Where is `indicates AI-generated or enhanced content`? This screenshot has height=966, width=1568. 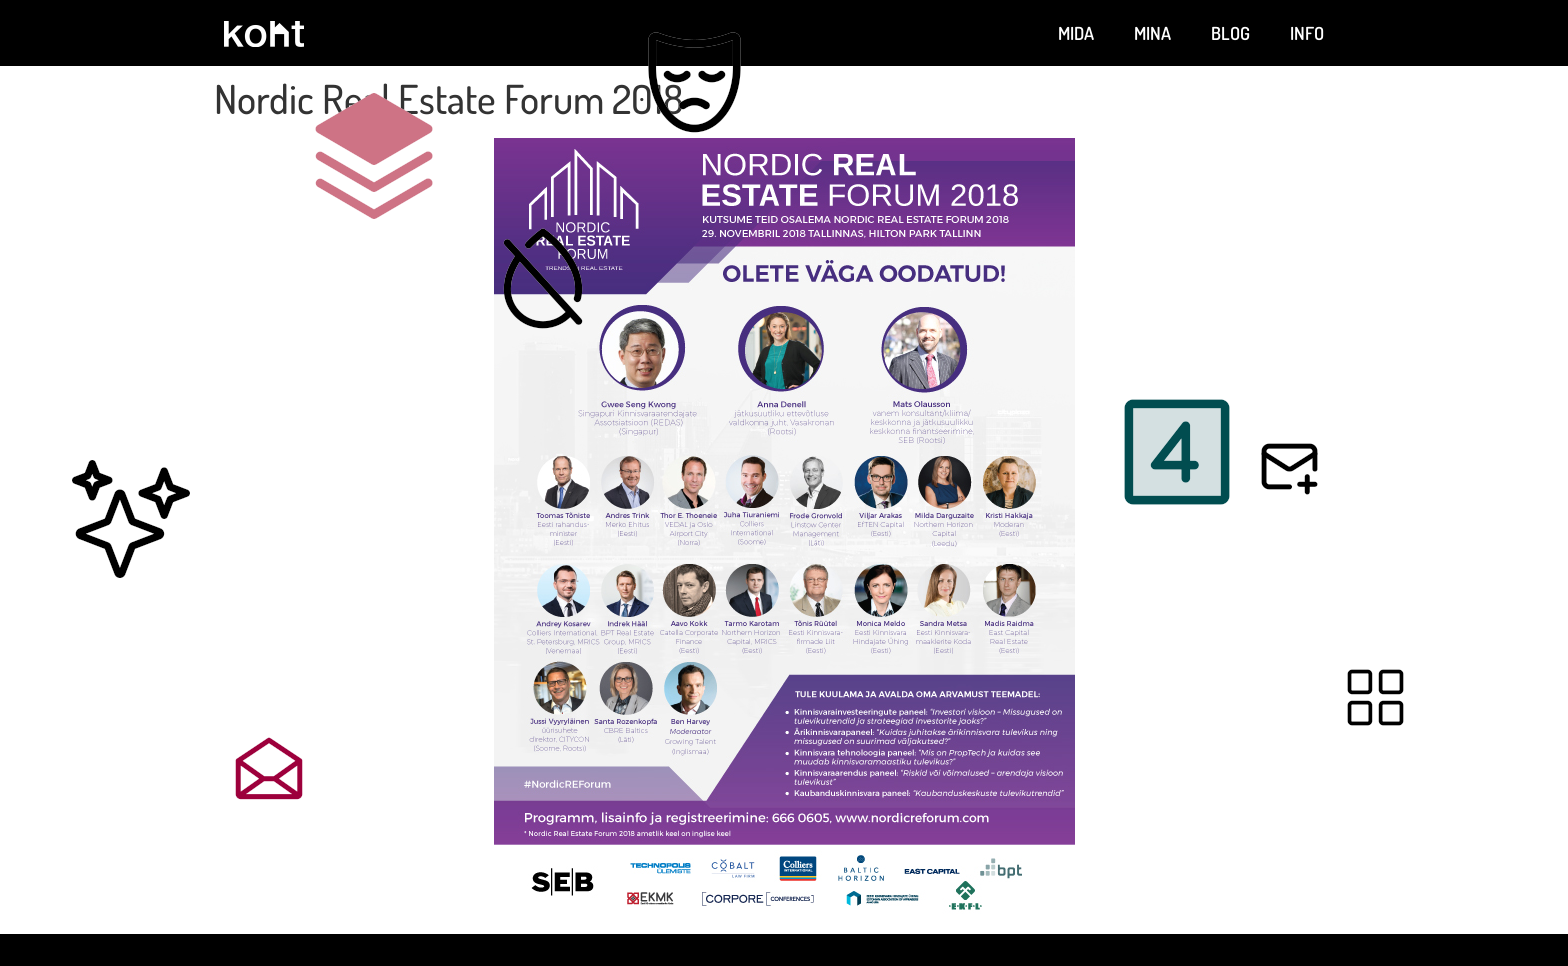
indicates AI-generated or enhanced content is located at coordinates (131, 519).